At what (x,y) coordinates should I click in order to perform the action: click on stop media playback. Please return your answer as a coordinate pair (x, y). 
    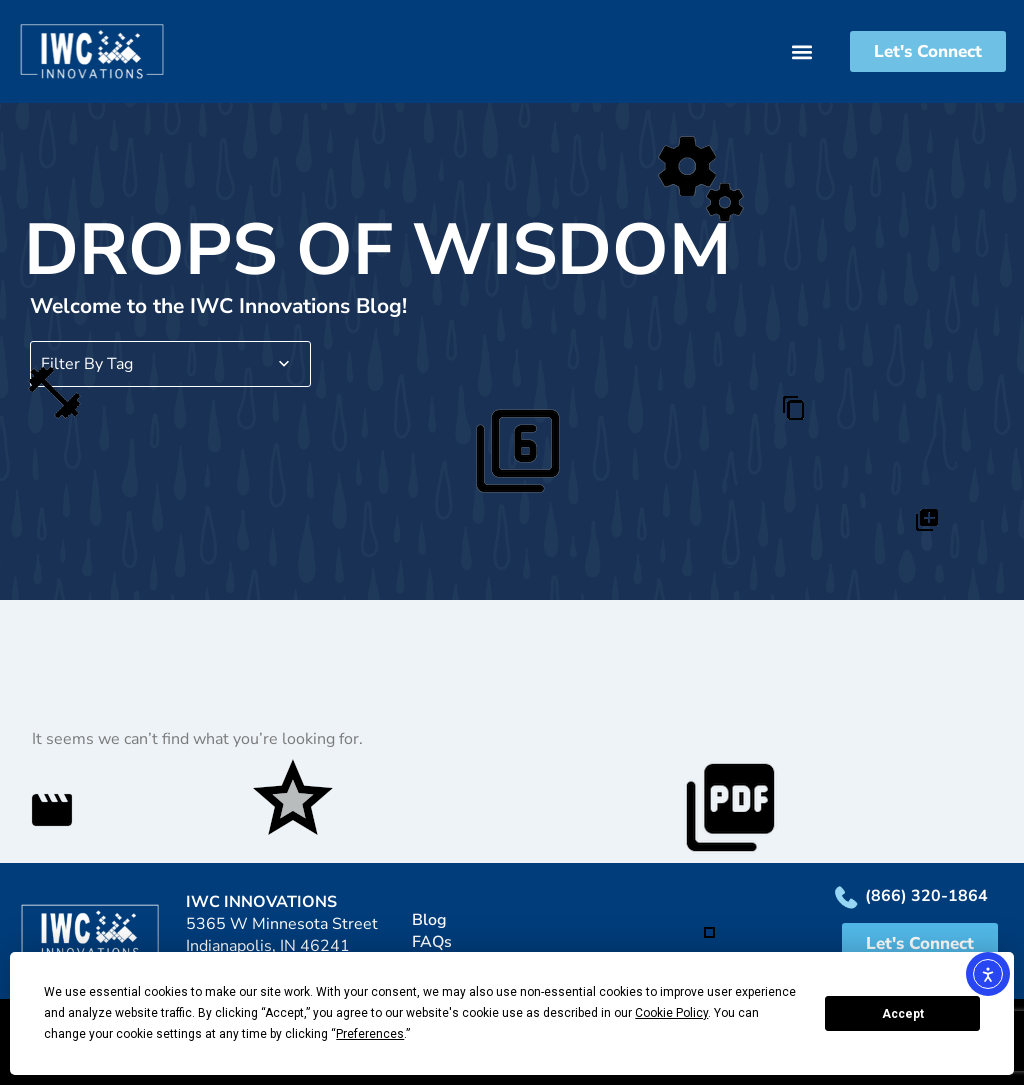
    Looking at the image, I should click on (709, 932).